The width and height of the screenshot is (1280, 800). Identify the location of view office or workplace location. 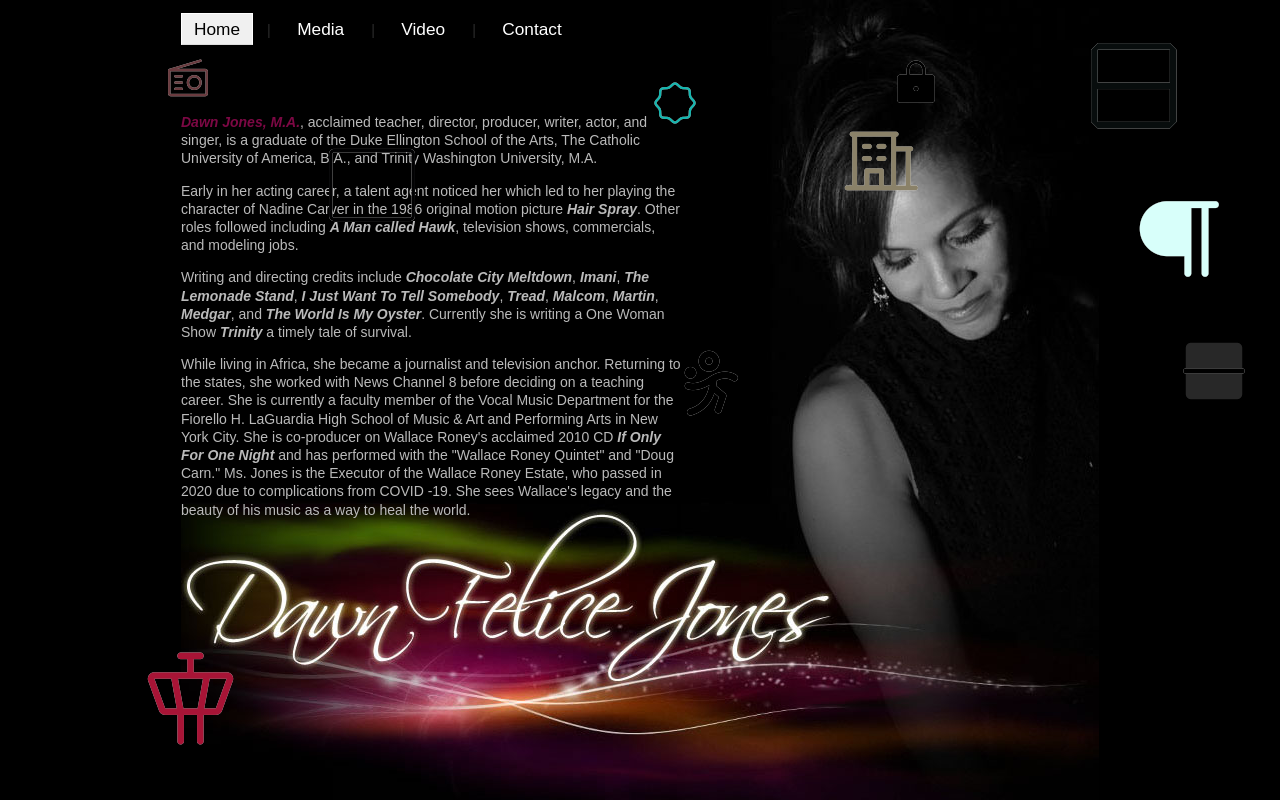
(879, 161).